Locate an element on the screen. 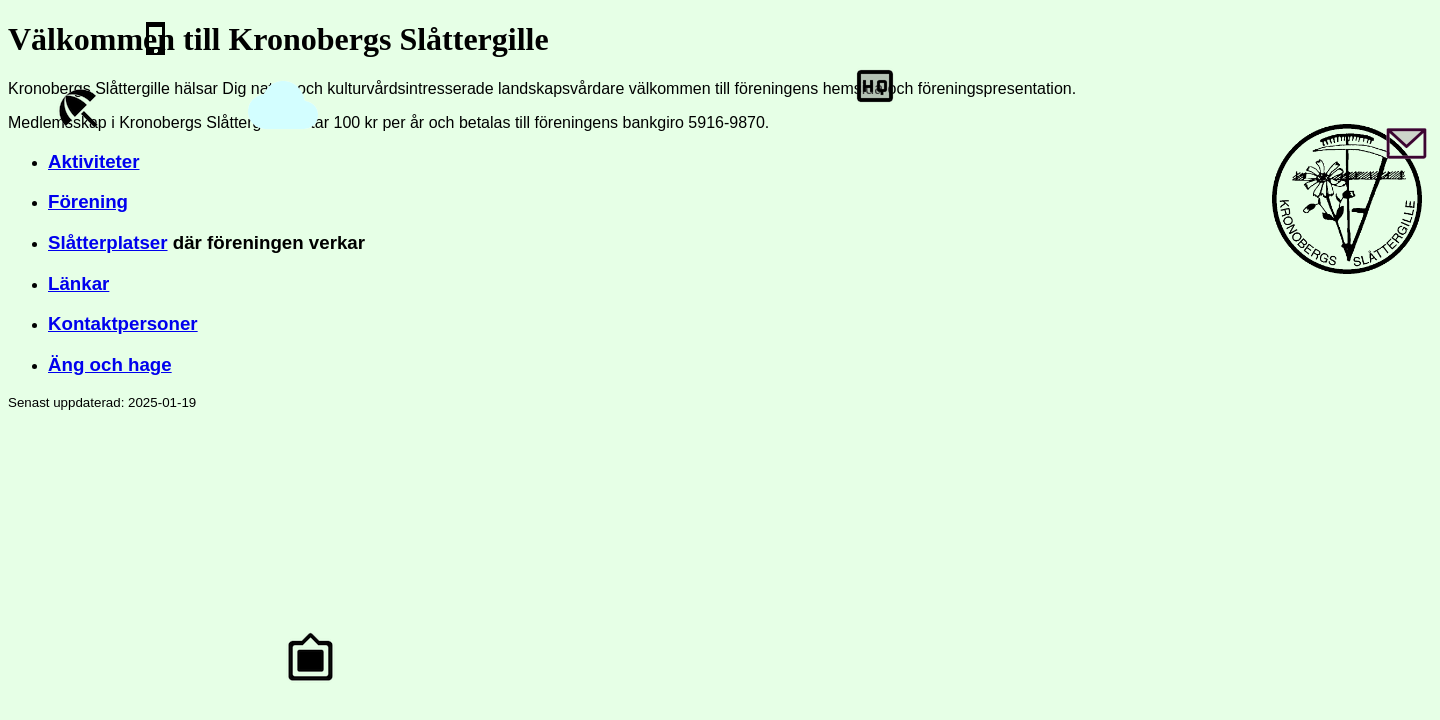 This screenshot has width=1440, height=720. indicates mobile device or smartphone is located at coordinates (156, 38).